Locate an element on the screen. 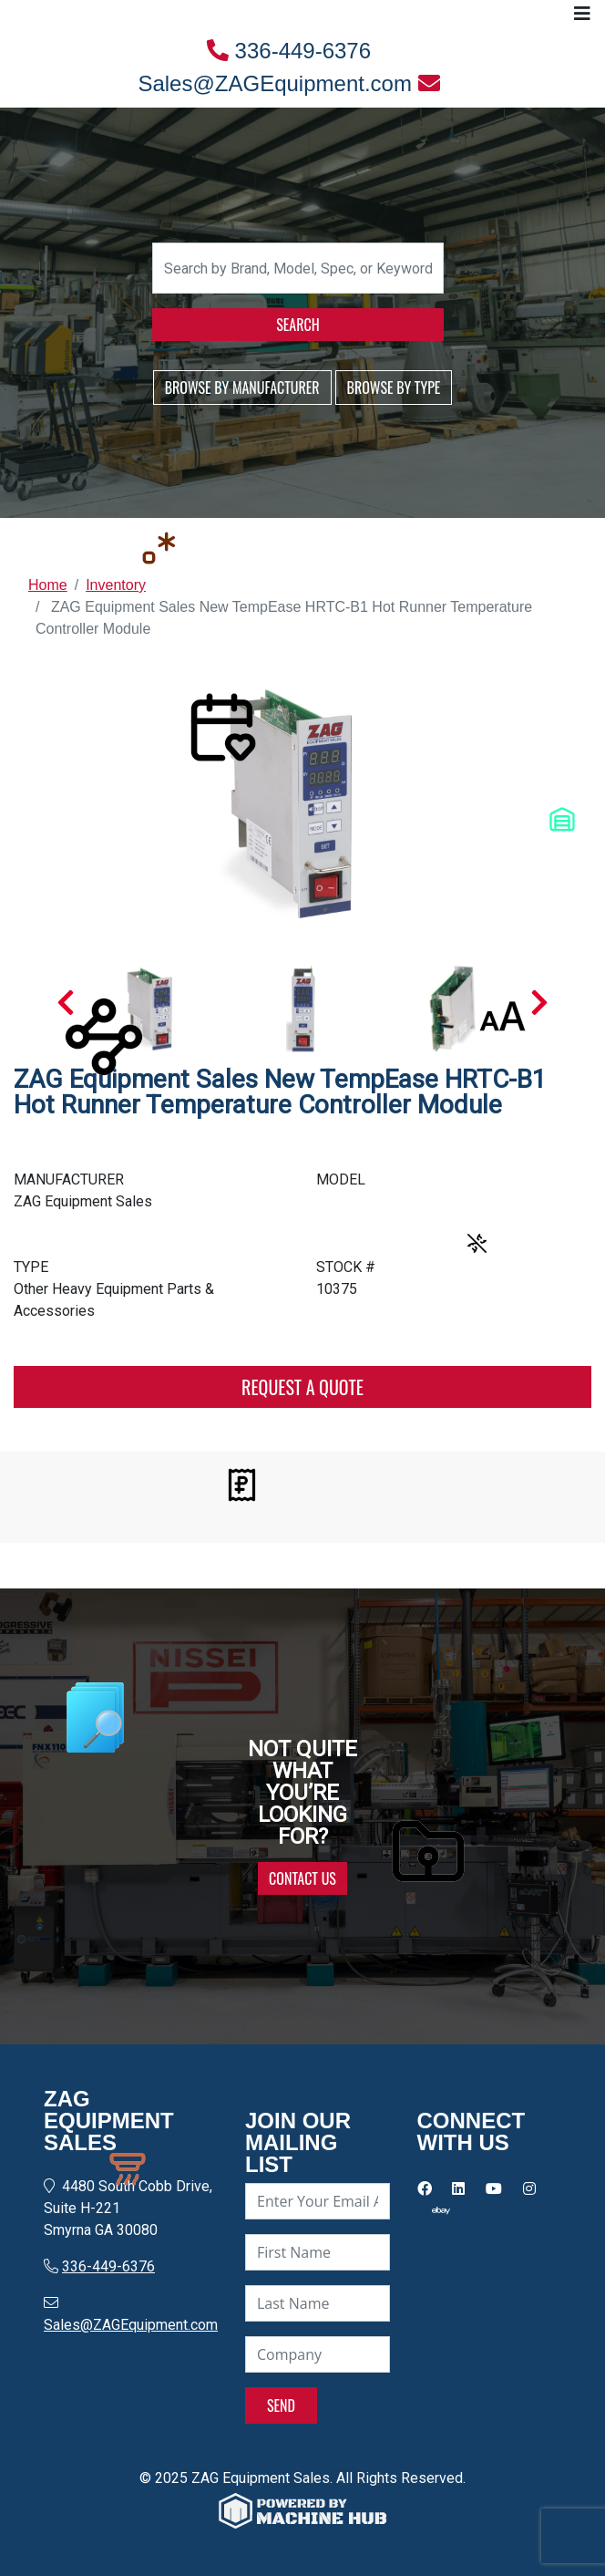  disable genetic or DNA-related features is located at coordinates (477, 1243).